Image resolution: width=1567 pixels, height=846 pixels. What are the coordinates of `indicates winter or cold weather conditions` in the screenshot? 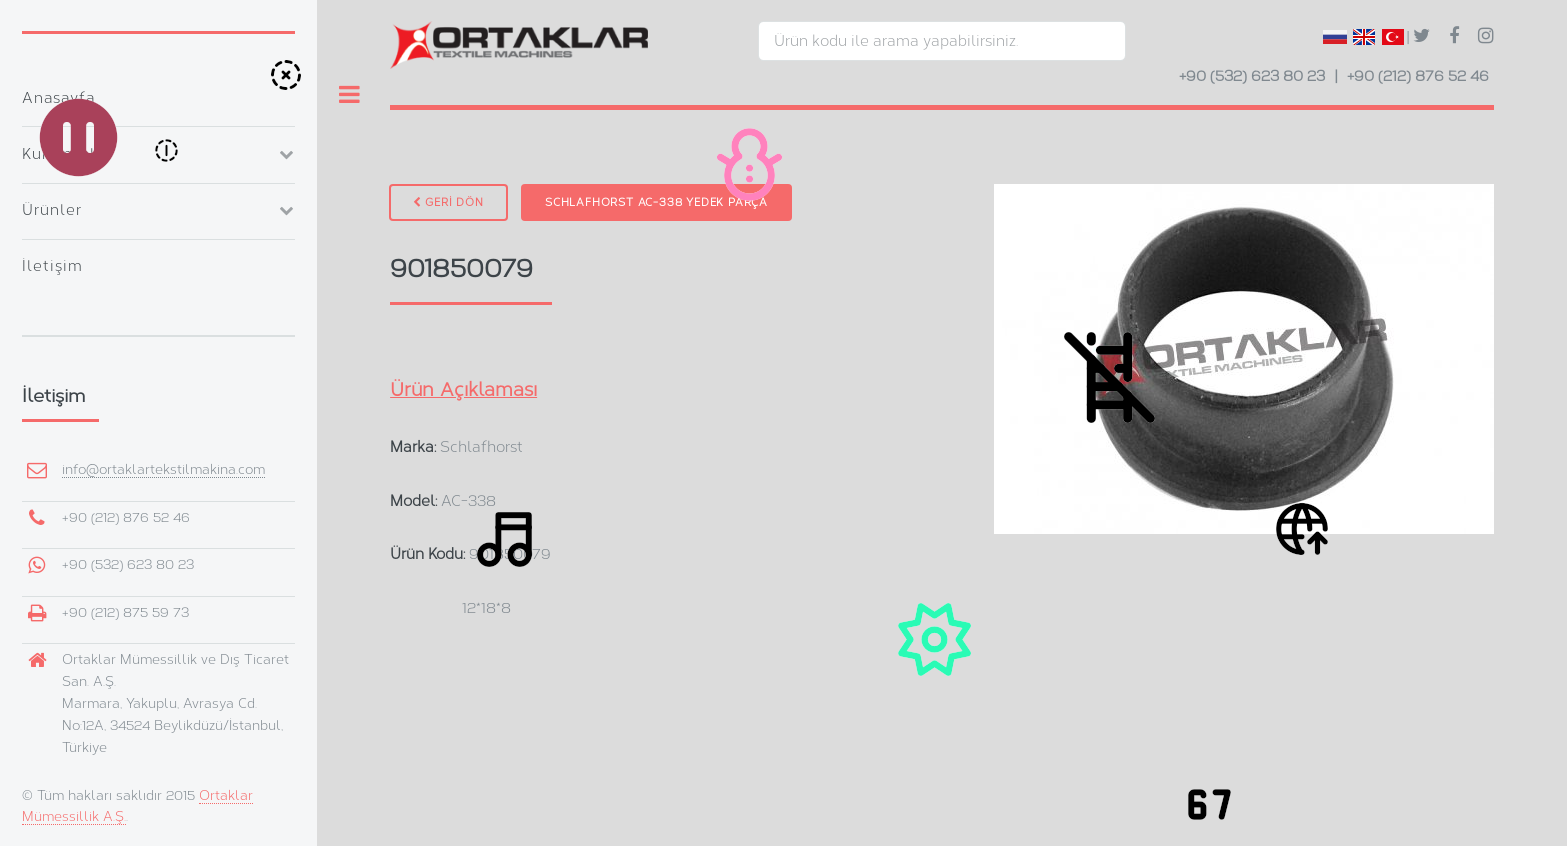 It's located at (749, 164).